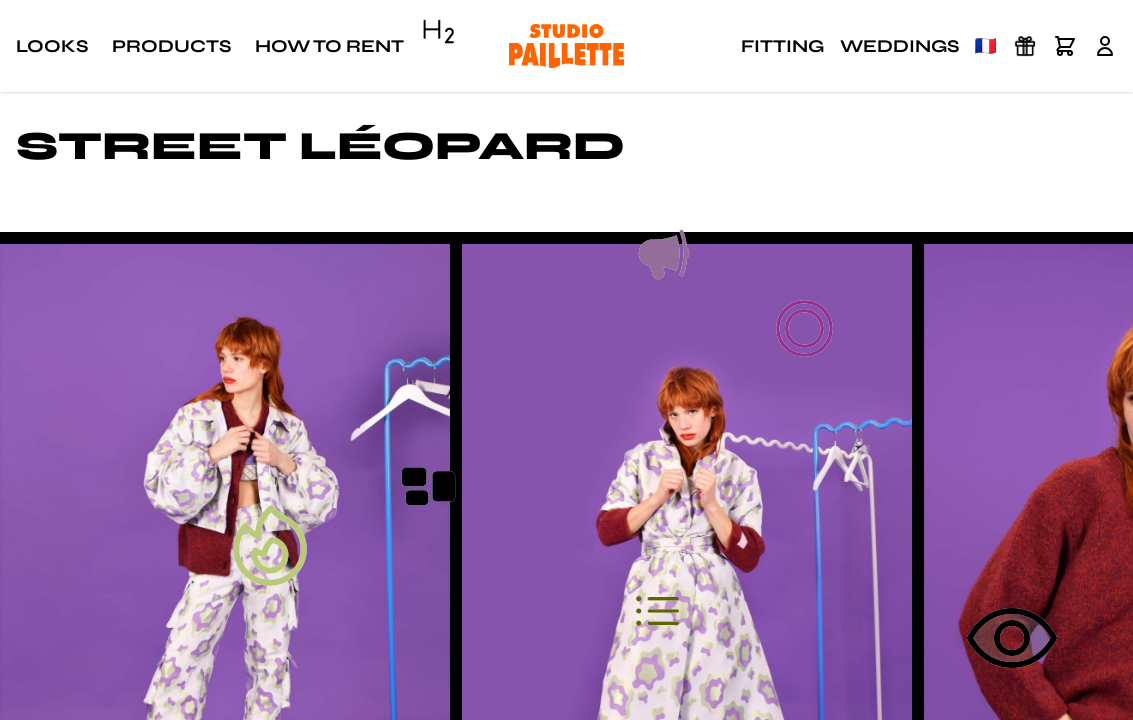 This screenshot has width=1133, height=720. What do you see at coordinates (270, 546) in the screenshot?
I see `indicates trending or popular content` at bounding box center [270, 546].